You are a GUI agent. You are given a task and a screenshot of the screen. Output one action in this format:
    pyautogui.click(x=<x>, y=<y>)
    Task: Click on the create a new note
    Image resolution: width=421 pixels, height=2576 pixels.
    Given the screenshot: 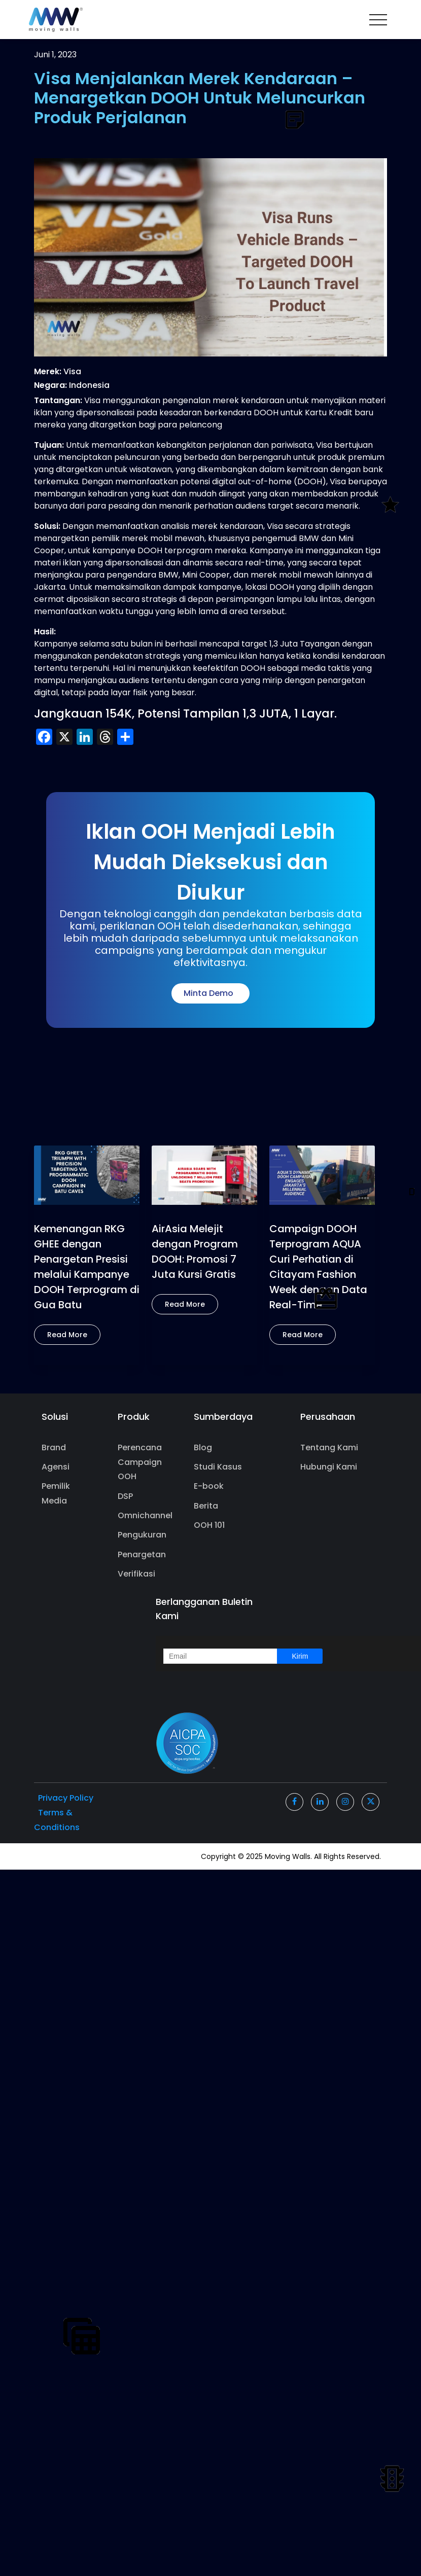 What is the action you would take?
    pyautogui.click(x=295, y=120)
    